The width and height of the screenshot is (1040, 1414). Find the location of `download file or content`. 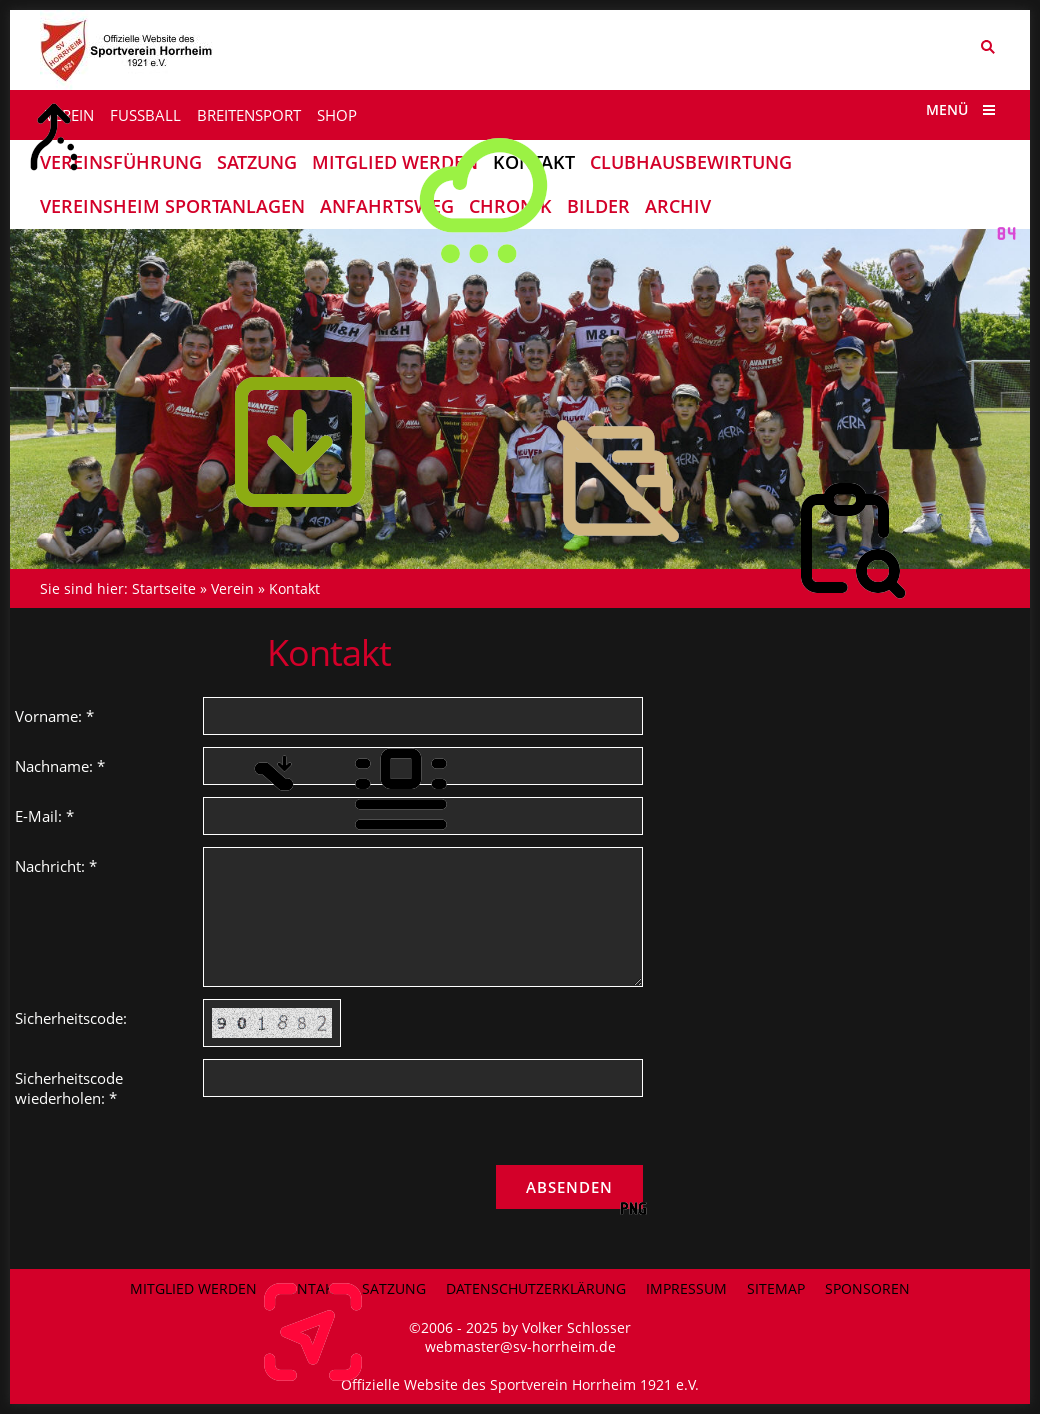

download file or content is located at coordinates (300, 442).